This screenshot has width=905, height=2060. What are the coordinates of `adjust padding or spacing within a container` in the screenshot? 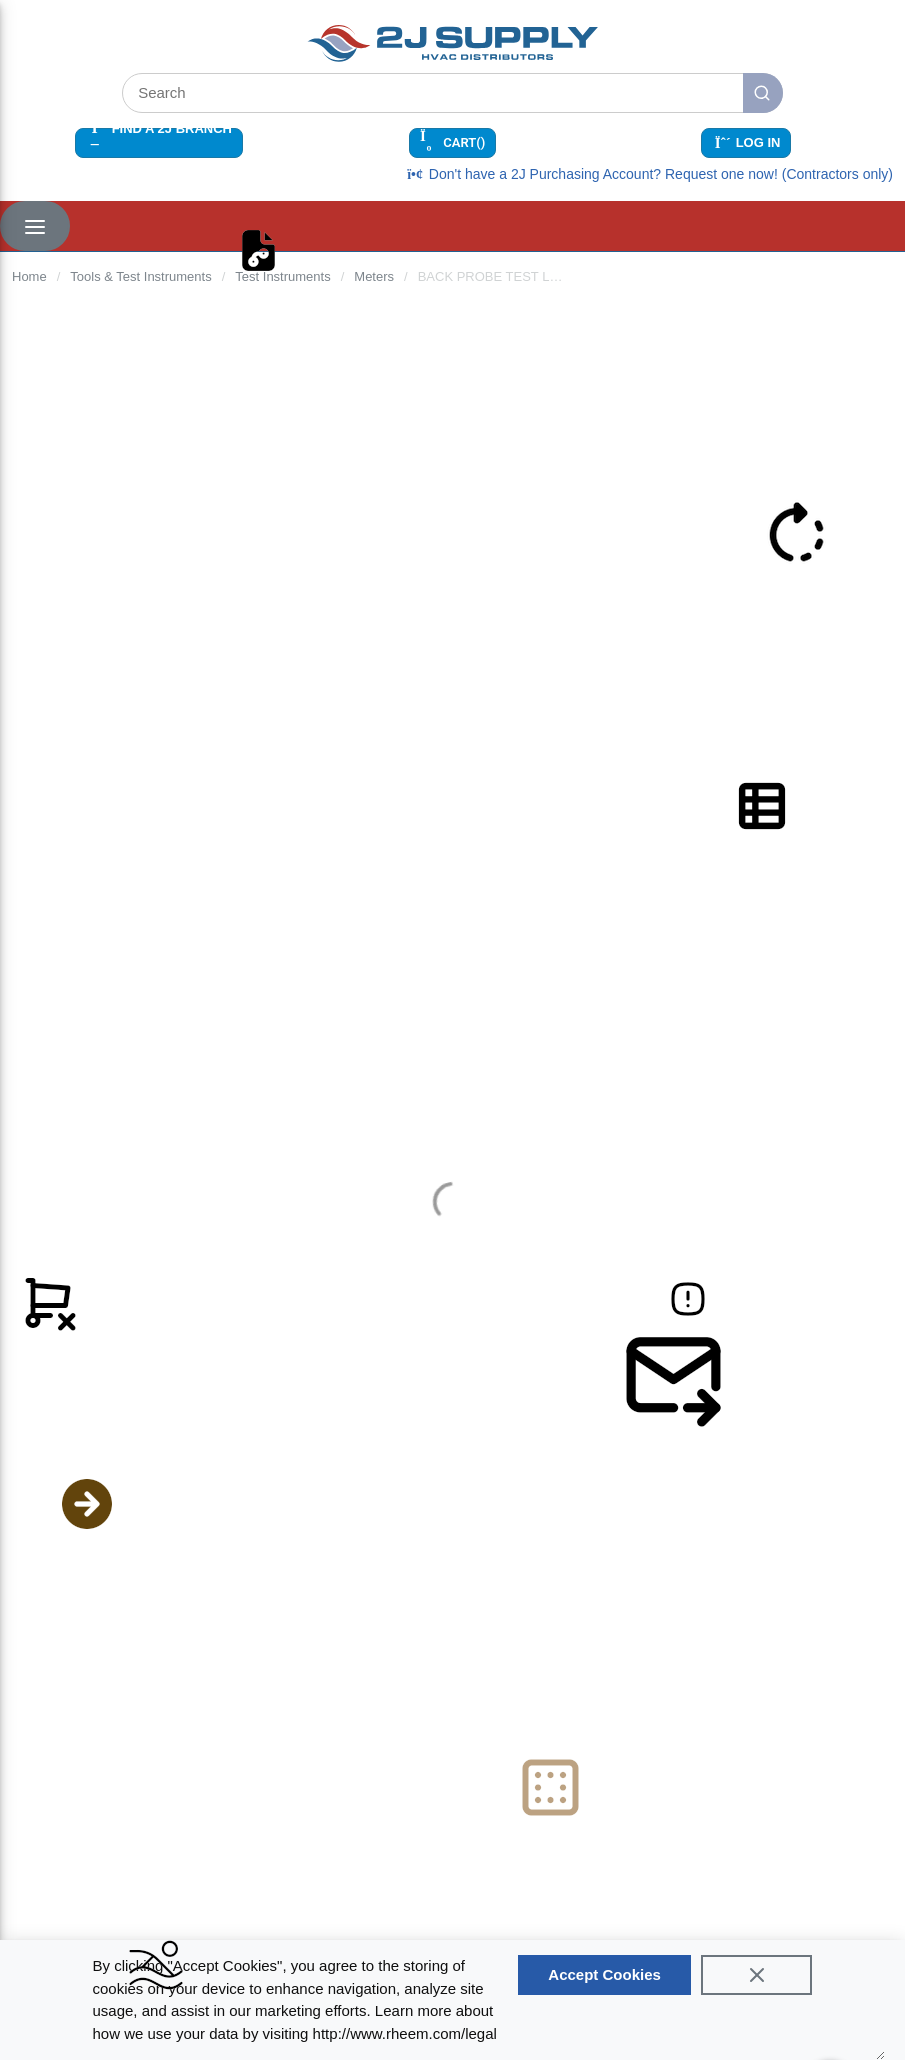 It's located at (550, 1787).